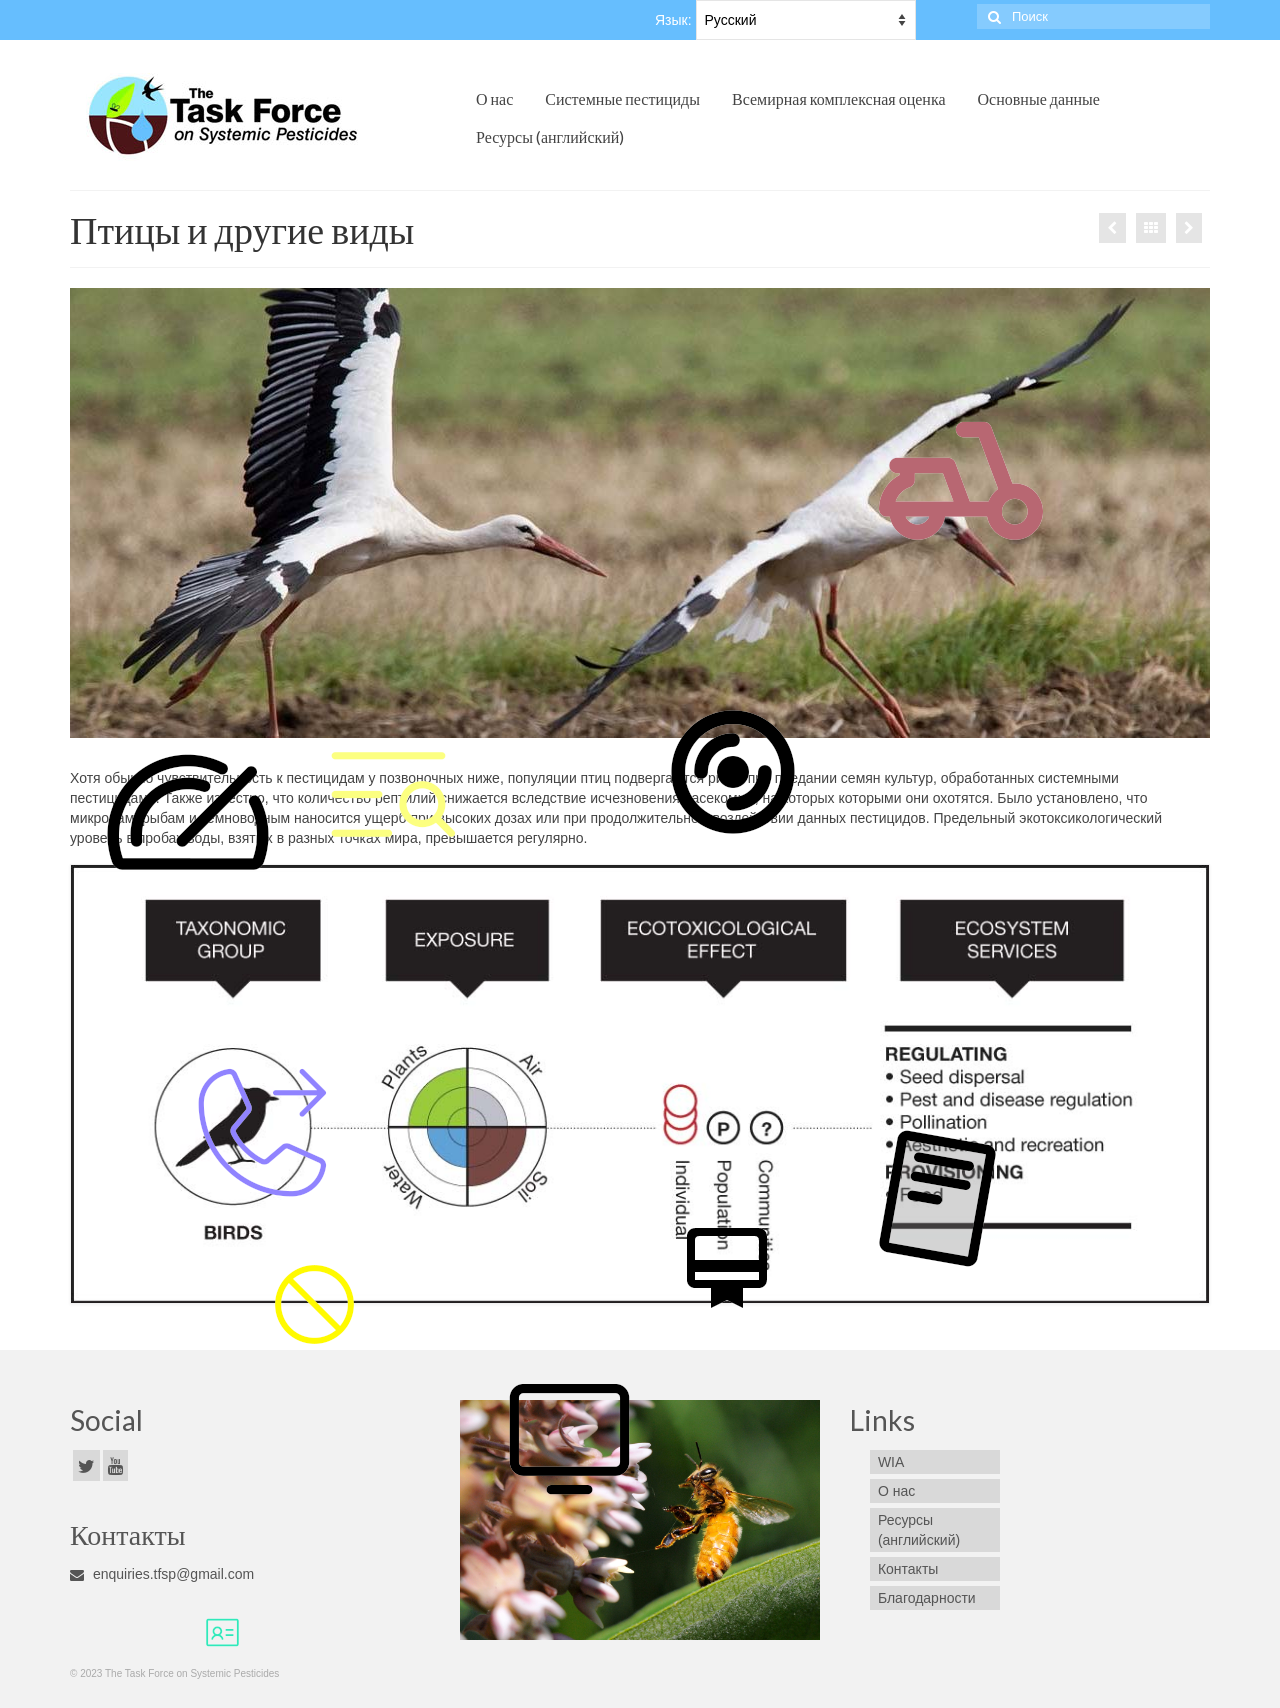 The height and width of the screenshot is (1708, 1280). What do you see at coordinates (265, 1130) in the screenshot?
I see `transfer an active call` at bounding box center [265, 1130].